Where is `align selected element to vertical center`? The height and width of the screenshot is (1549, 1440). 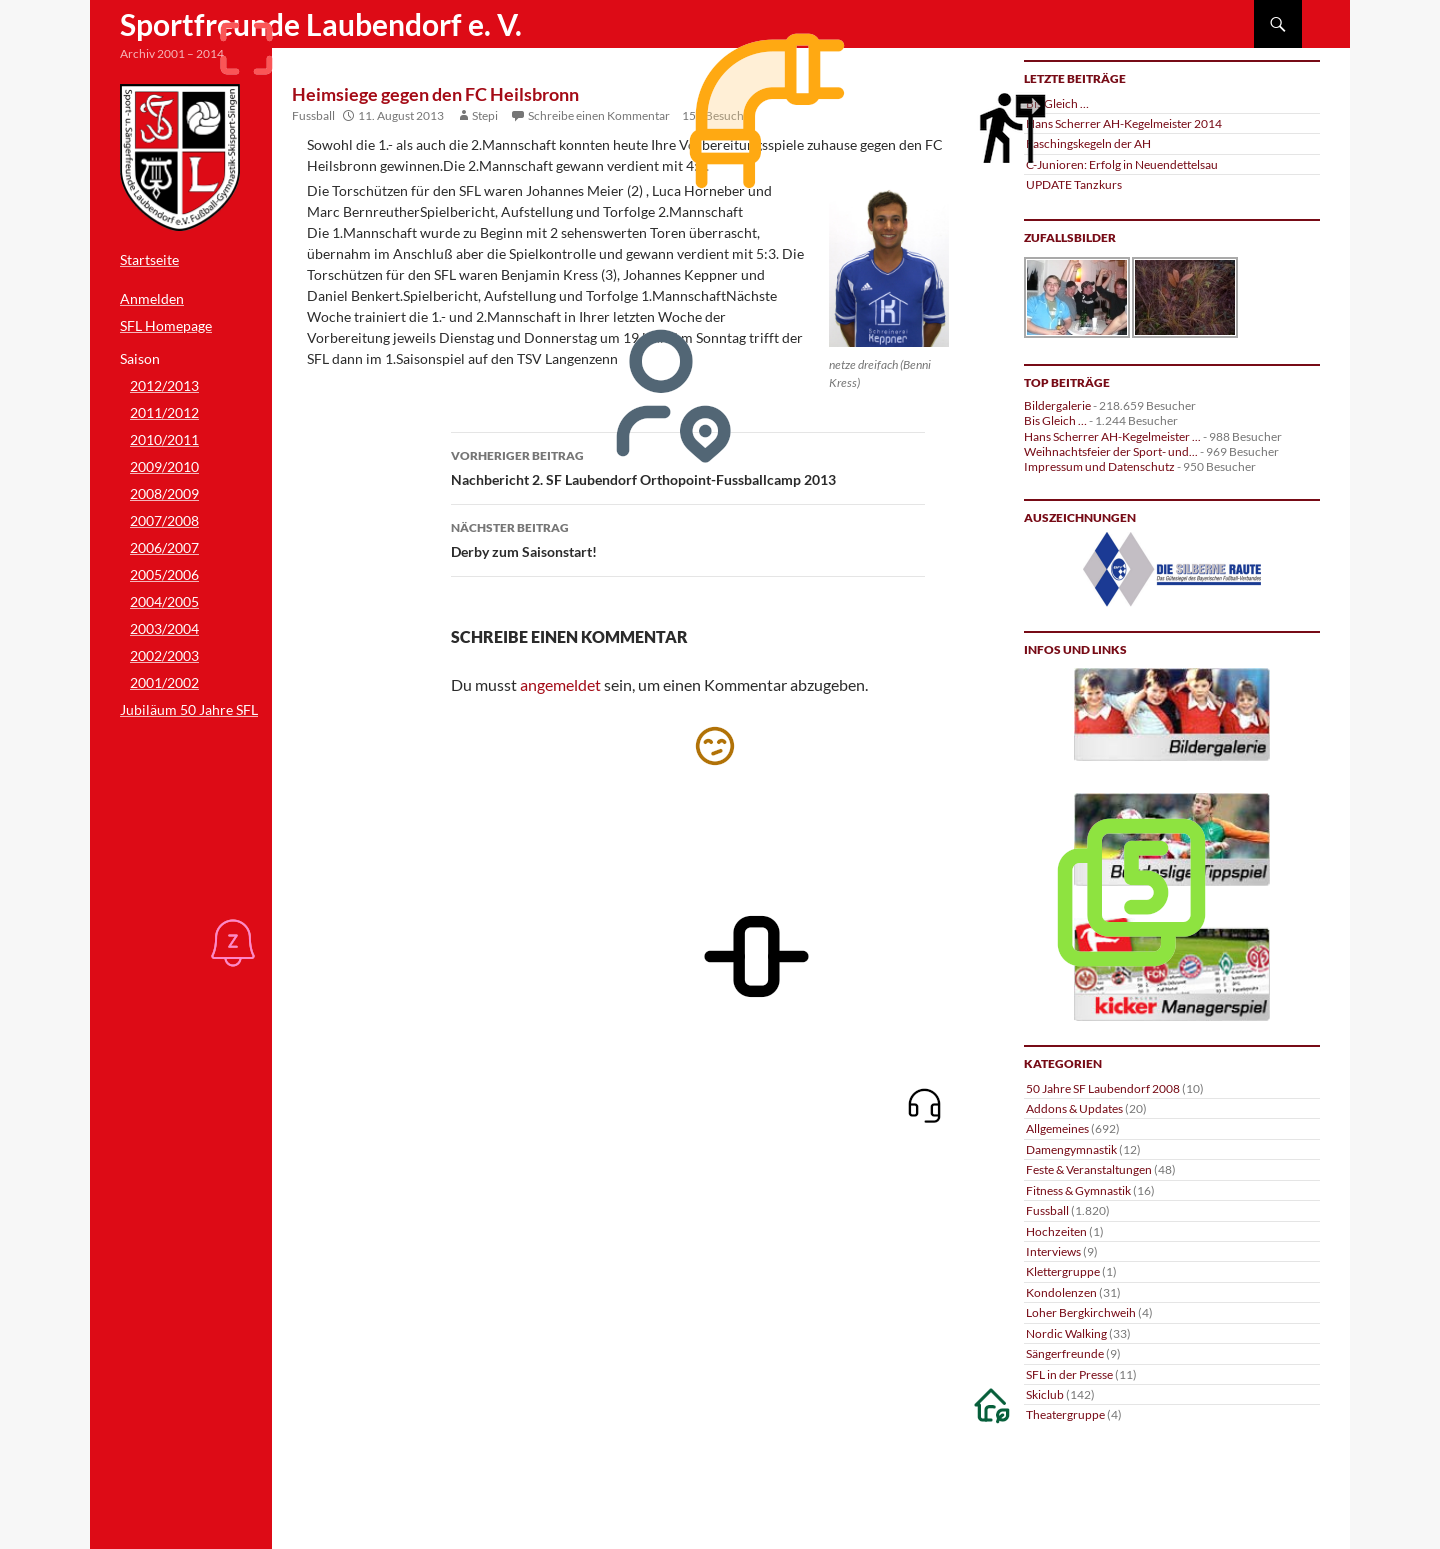 align selected element to vertical center is located at coordinates (756, 956).